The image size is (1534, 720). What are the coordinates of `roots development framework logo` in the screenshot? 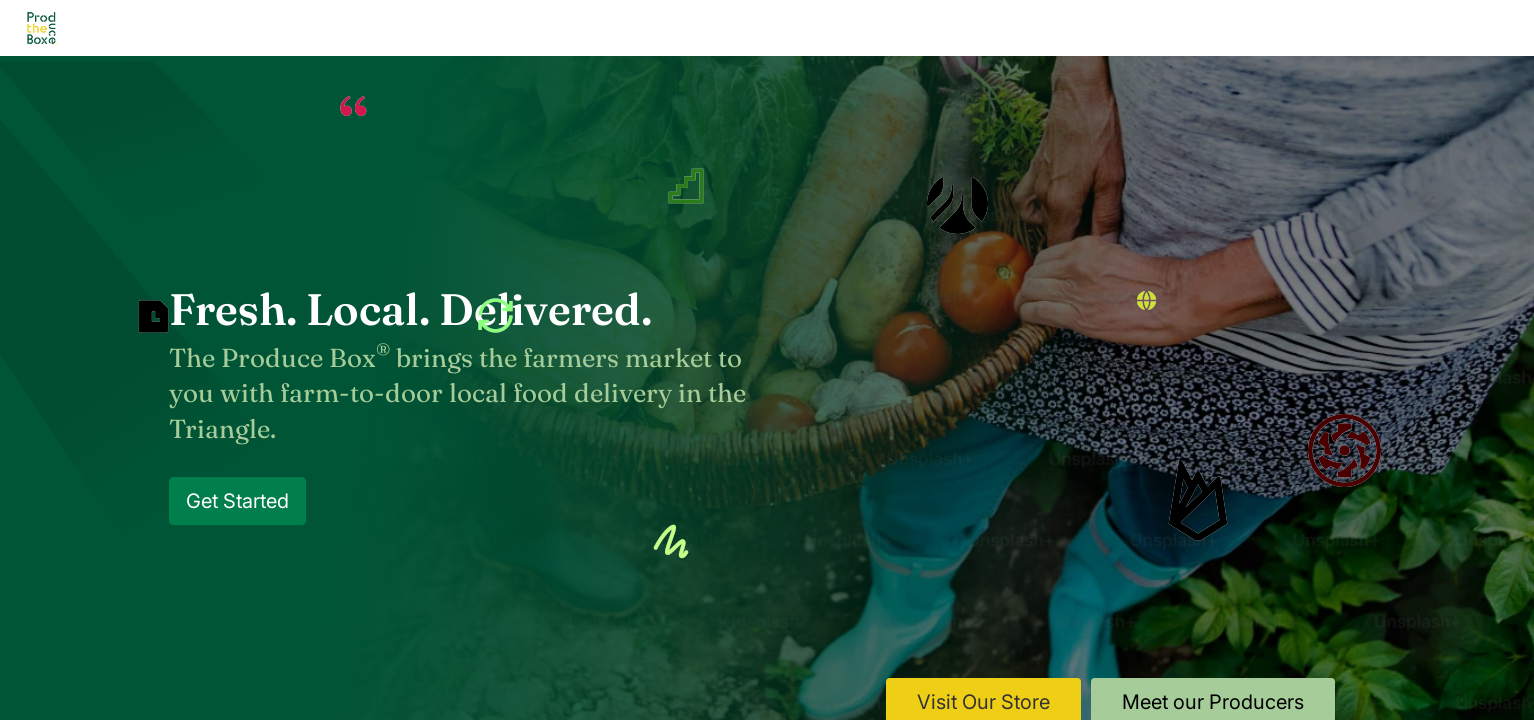 It's located at (957, 205).